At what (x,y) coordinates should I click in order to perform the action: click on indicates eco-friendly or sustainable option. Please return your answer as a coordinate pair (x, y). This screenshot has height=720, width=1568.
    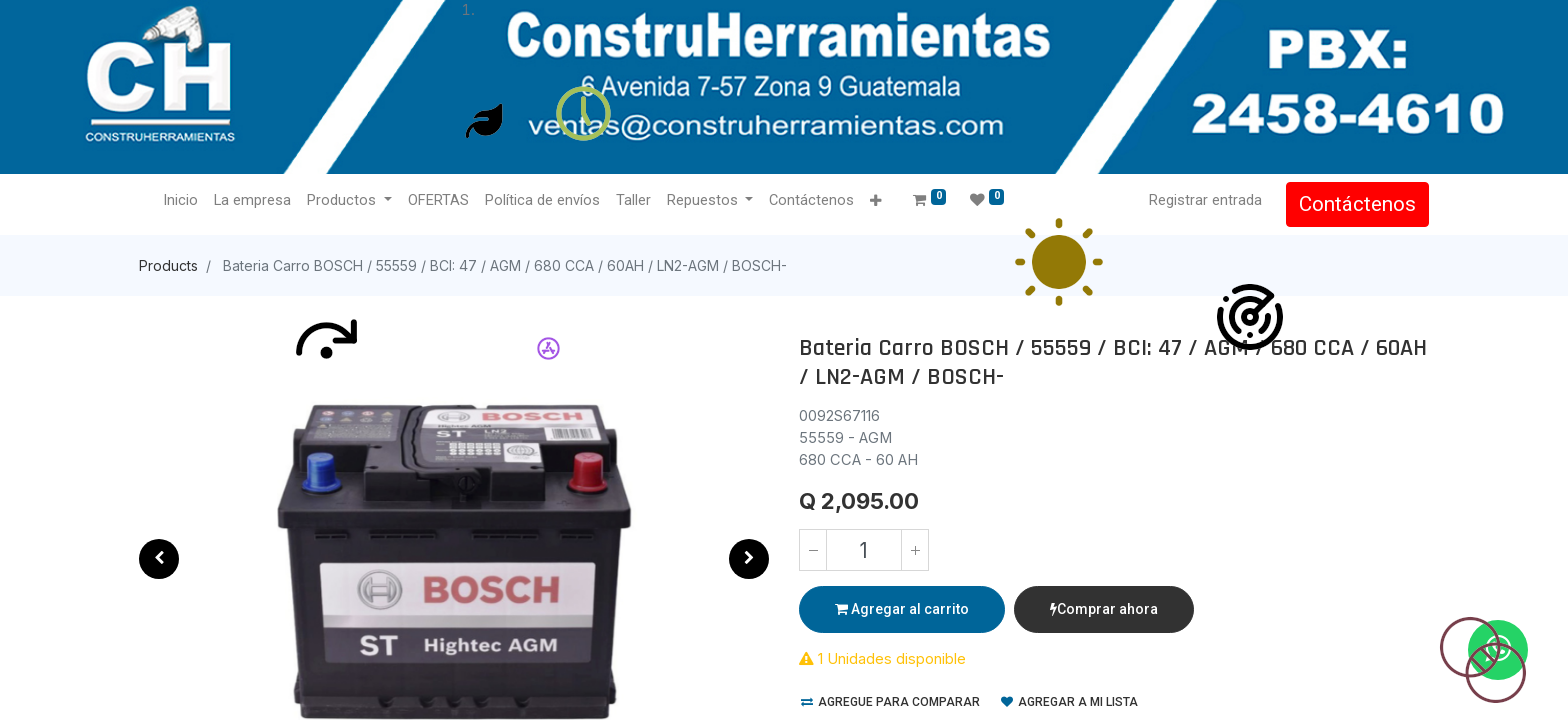
    Looking at the image, I should click on (484, 122).